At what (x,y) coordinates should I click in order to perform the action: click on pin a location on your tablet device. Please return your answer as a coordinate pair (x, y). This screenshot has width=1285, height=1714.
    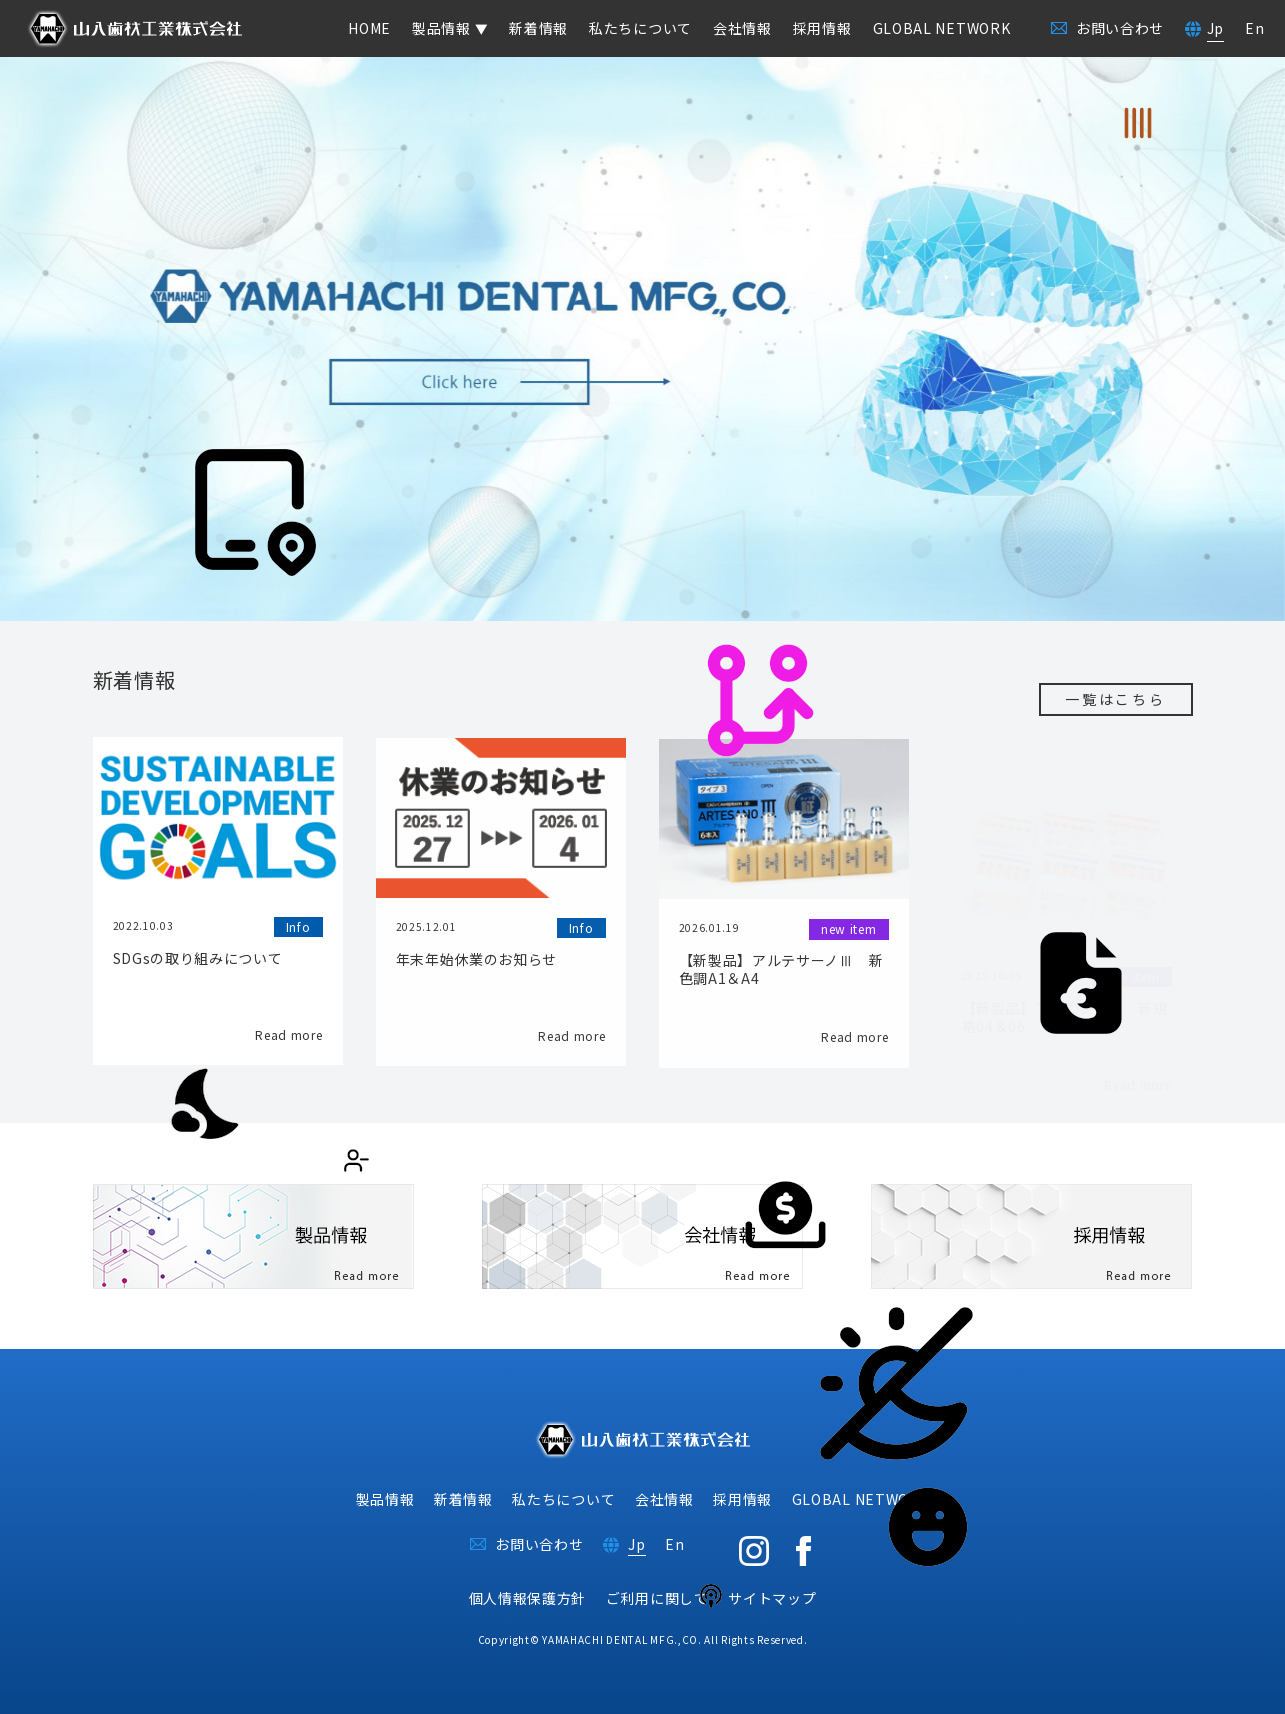
    Looking at the image, I should click on (249, 509).